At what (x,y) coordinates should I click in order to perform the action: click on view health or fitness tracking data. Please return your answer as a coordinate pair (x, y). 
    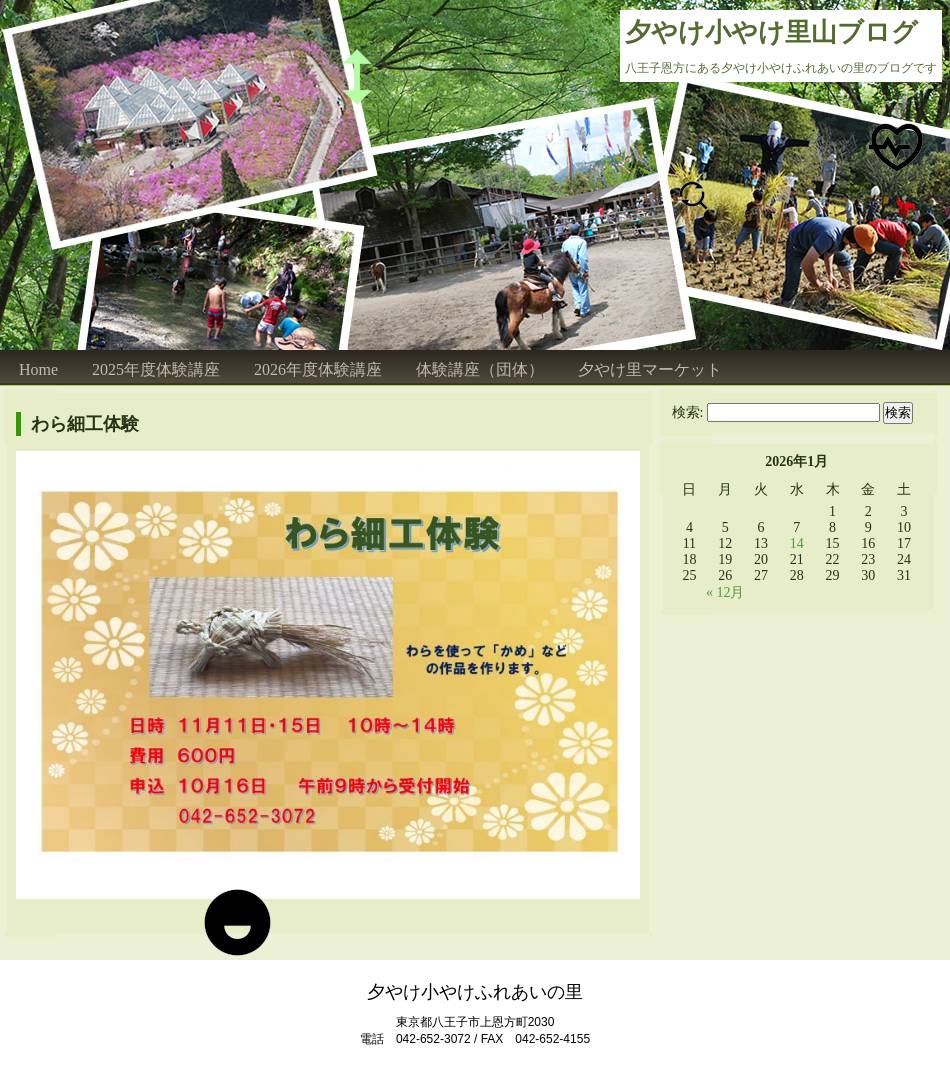
    Looking at the image, I should click on (897, 147).